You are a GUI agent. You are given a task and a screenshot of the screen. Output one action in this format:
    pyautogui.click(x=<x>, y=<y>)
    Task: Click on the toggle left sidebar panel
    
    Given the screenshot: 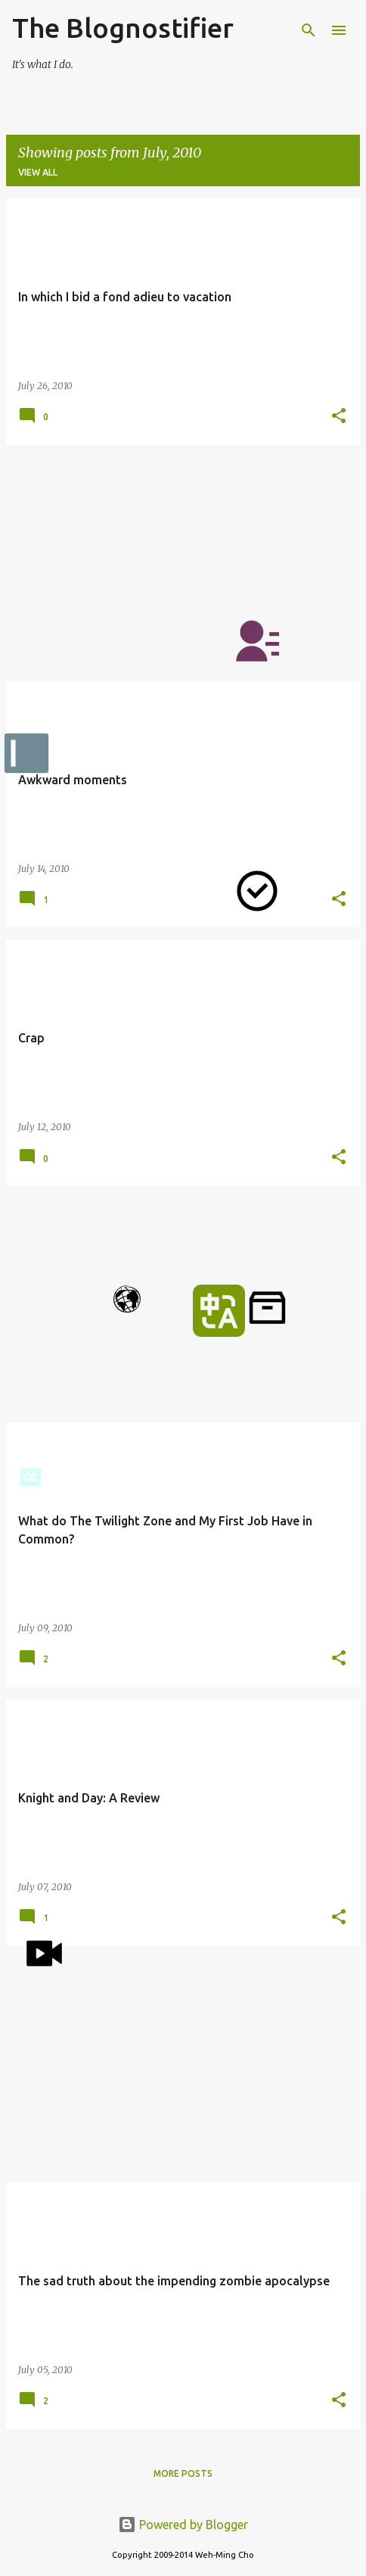 What is the action you would take?
    pyautogui.click(x=26, y=753)
    